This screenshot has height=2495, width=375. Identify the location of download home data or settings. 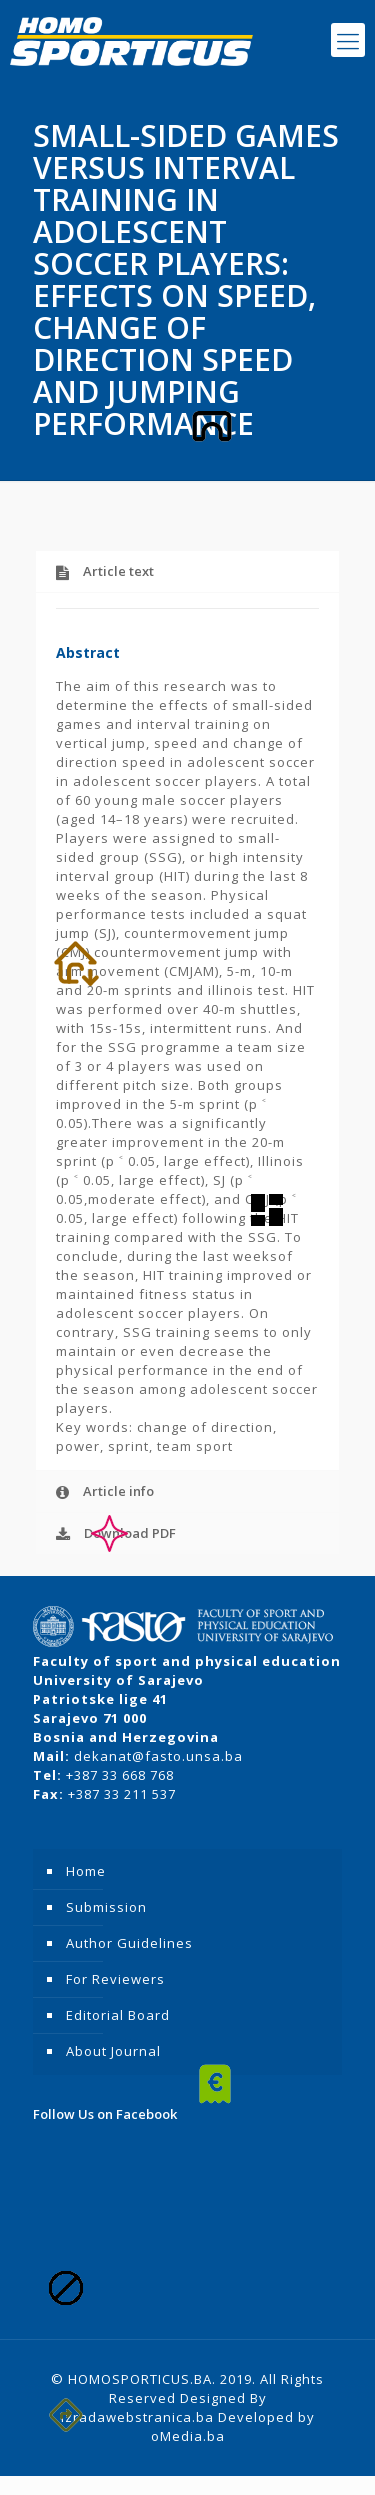
(75, 962).